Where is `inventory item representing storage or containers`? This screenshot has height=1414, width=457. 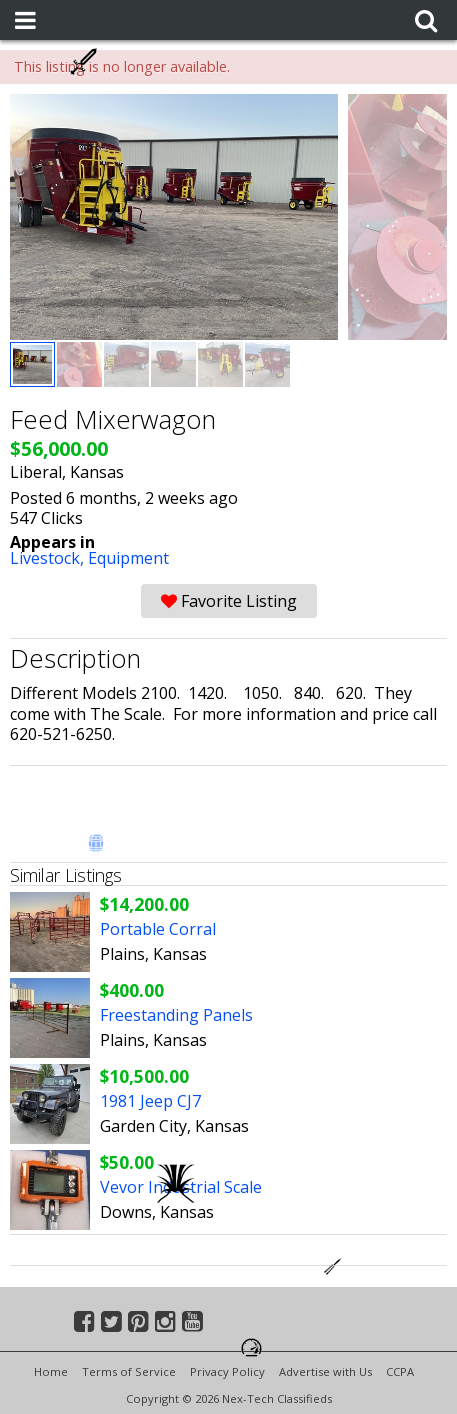 inventory item representing storage or containers is located at coordinates (96, 843).